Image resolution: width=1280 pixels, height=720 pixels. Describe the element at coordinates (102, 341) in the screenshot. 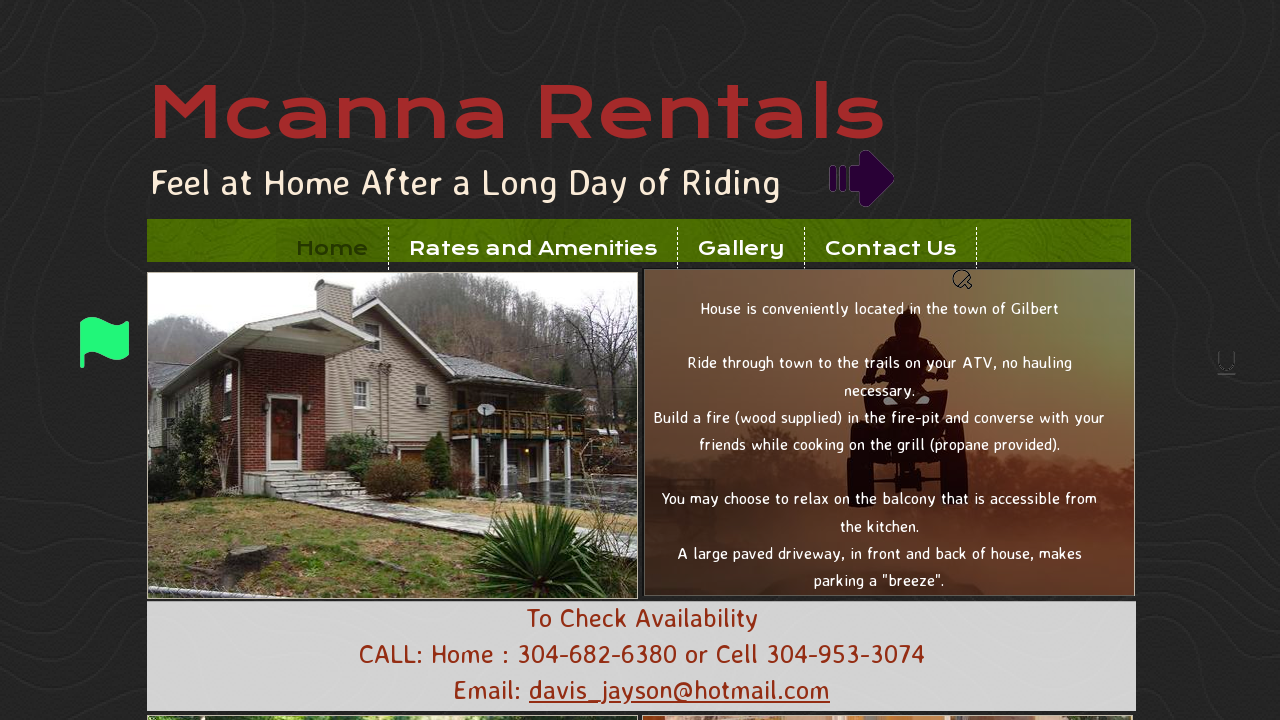

I see `flag or bookmark an item for follow-up` at that location.